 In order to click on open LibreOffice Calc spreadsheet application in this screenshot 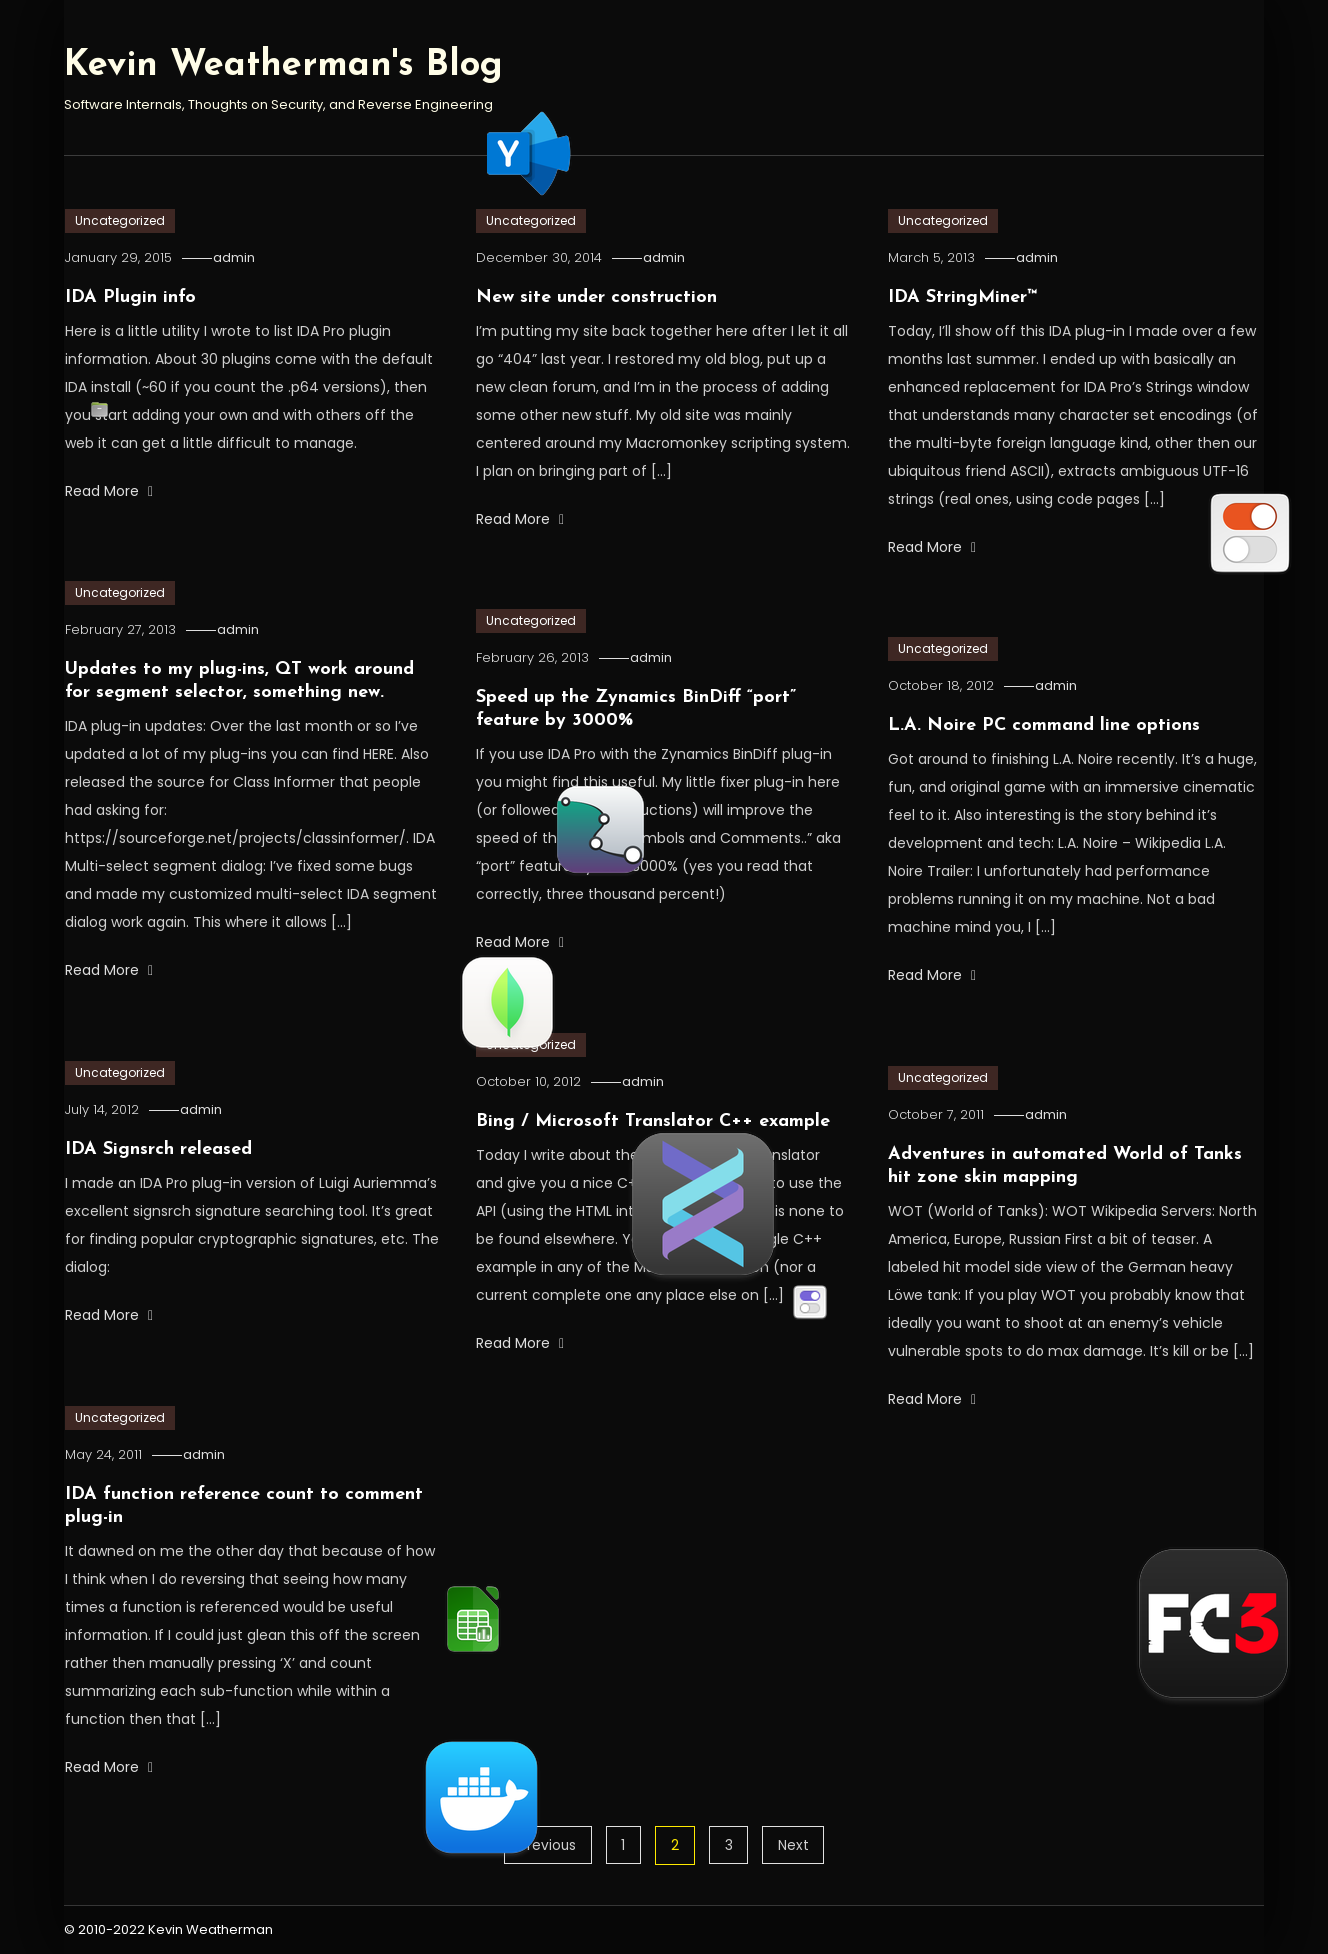, I will do `click(473, 1619)`.